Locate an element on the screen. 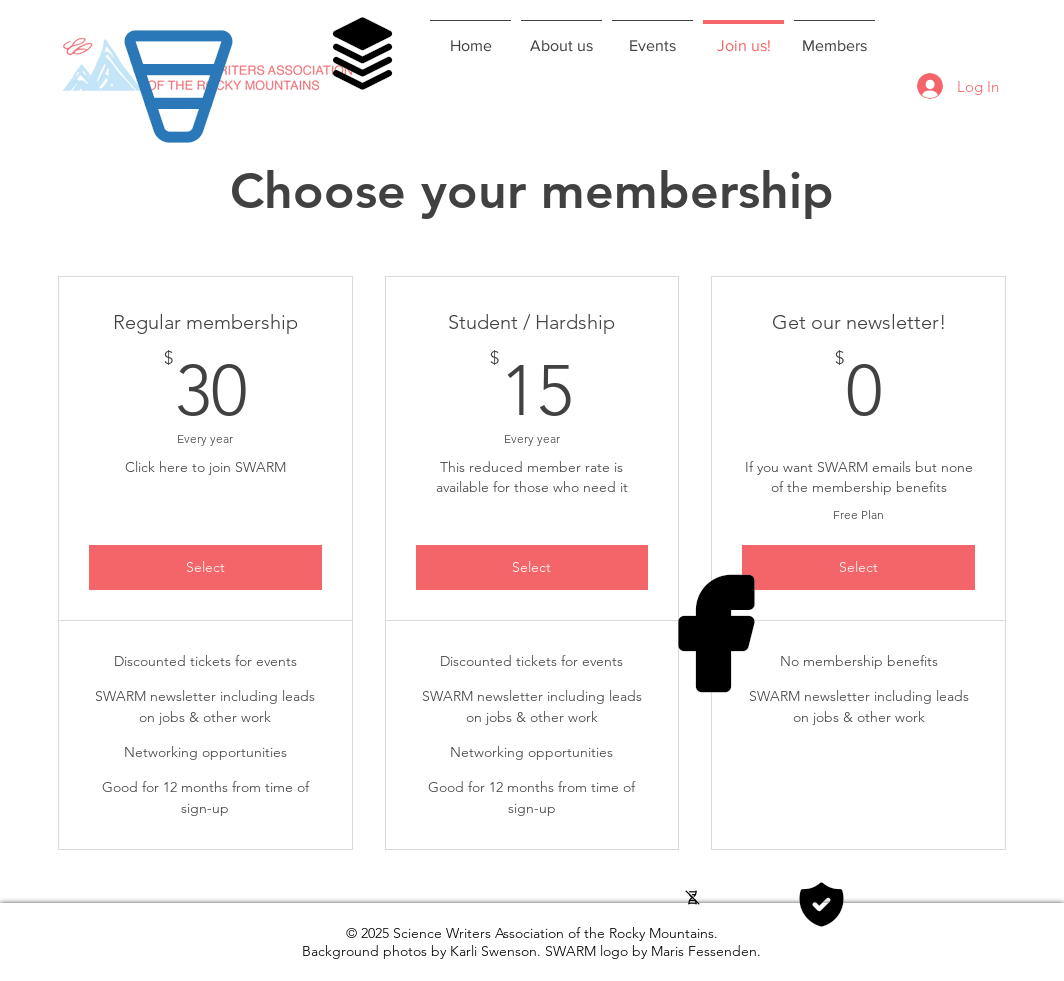 Image resolution: width=1064 pixels, height=981 pixels. view sales funnel analytics is located at coordinates (178, 86).